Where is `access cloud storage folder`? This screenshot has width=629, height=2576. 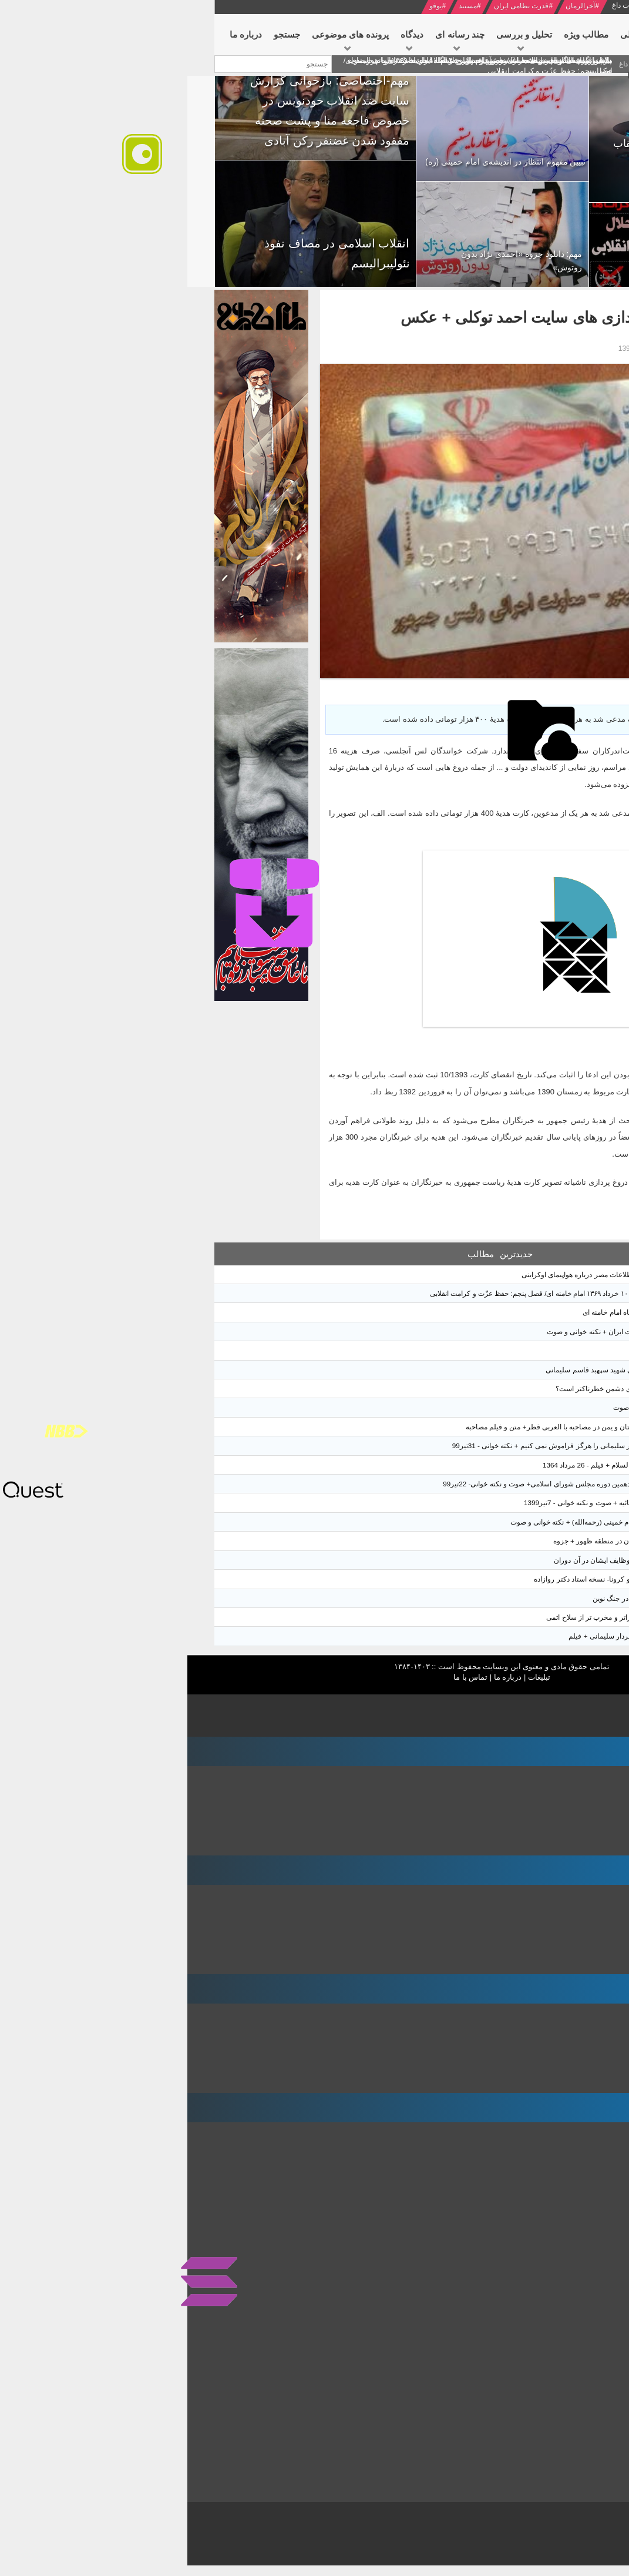 access cloud storage folder is located at coordinates (541, 730).